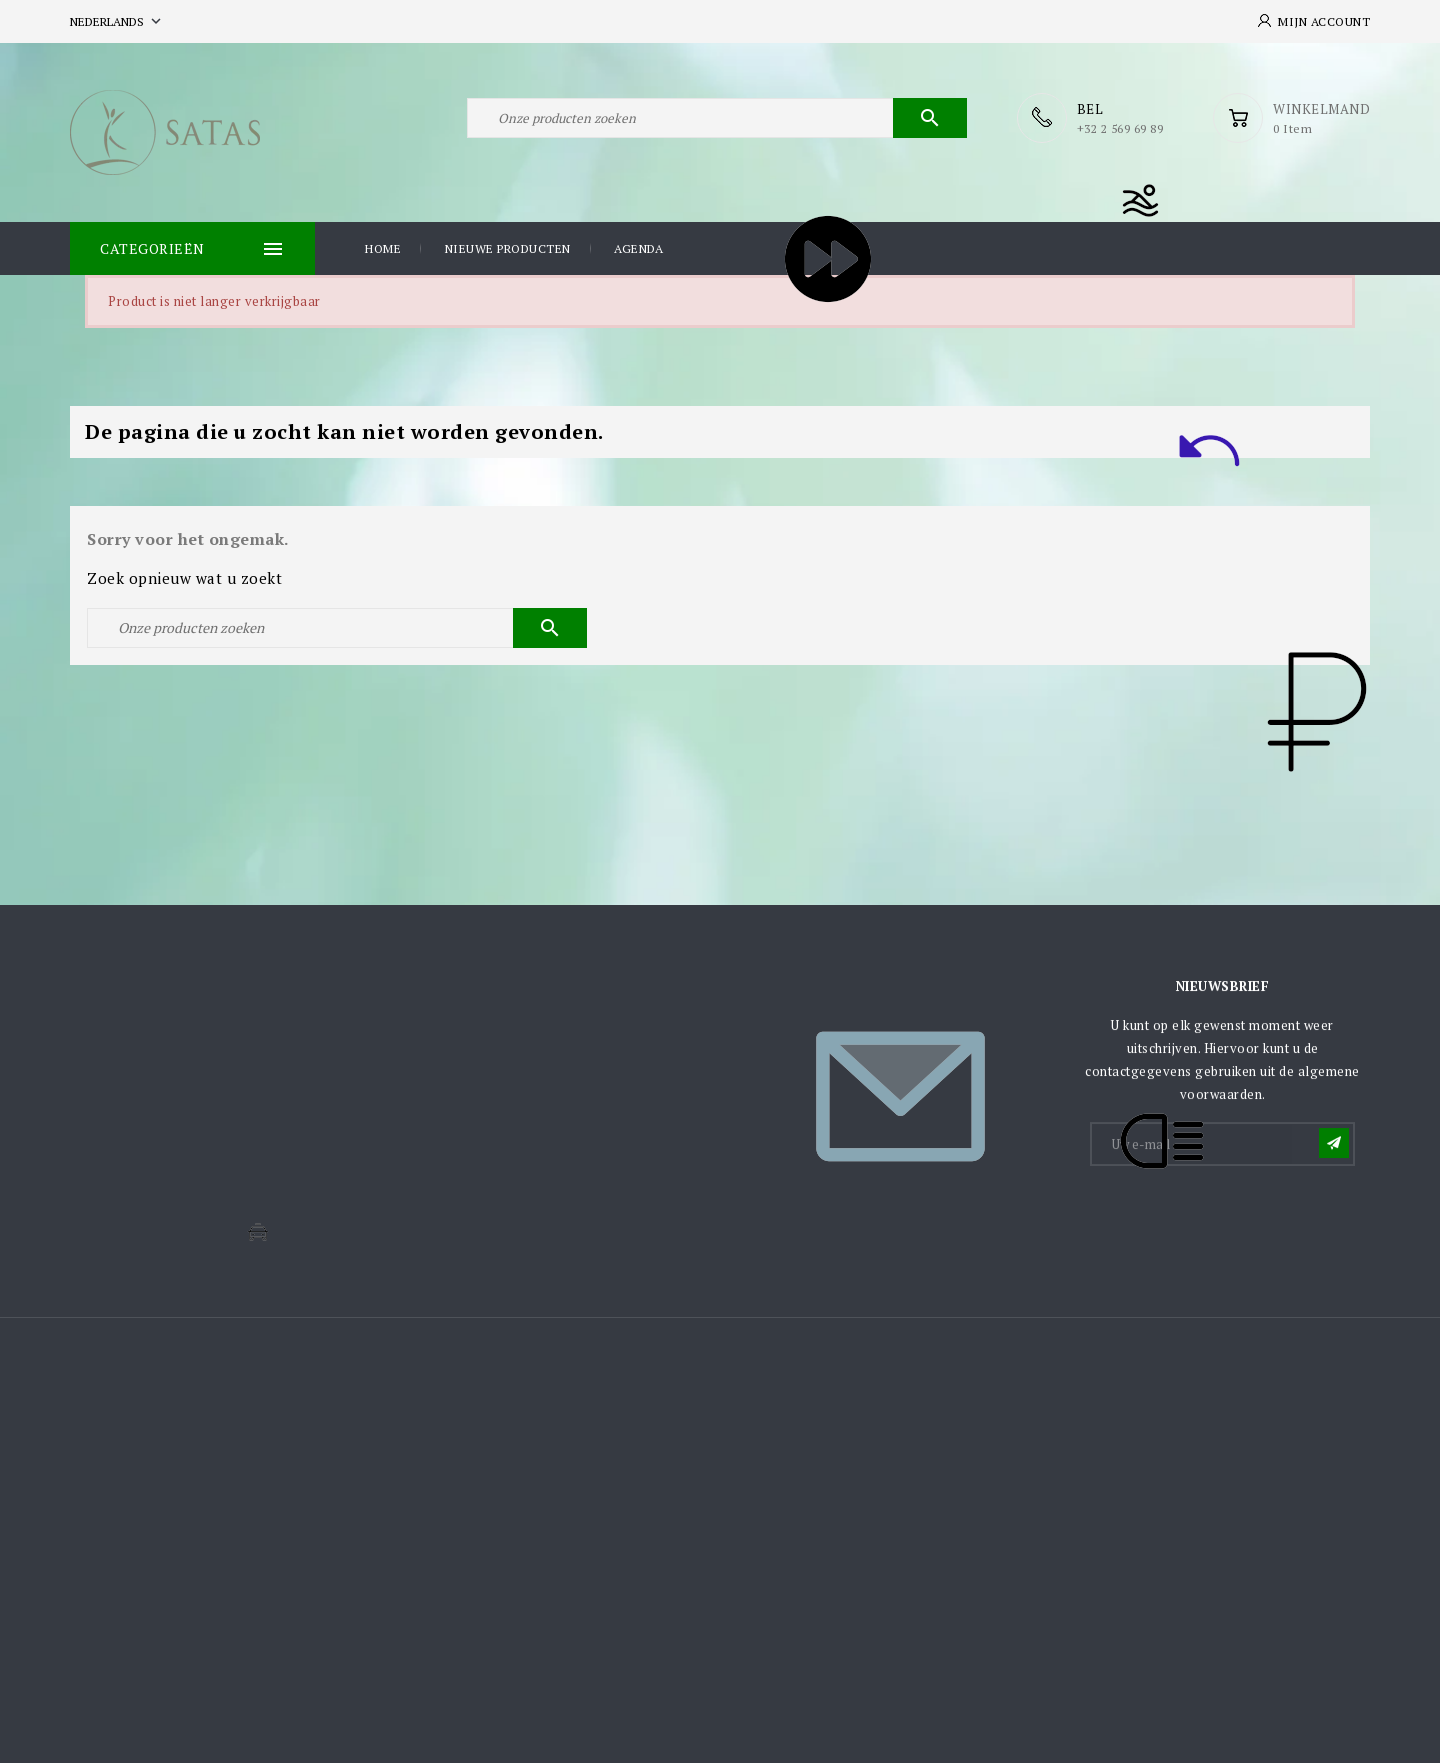 The image size is (1440, 1763). What do you see at coordinates (1162, 1141) in the screenshot?
I see `toggle vehicle headlights on/off` at bounding box center [1162, 1141].